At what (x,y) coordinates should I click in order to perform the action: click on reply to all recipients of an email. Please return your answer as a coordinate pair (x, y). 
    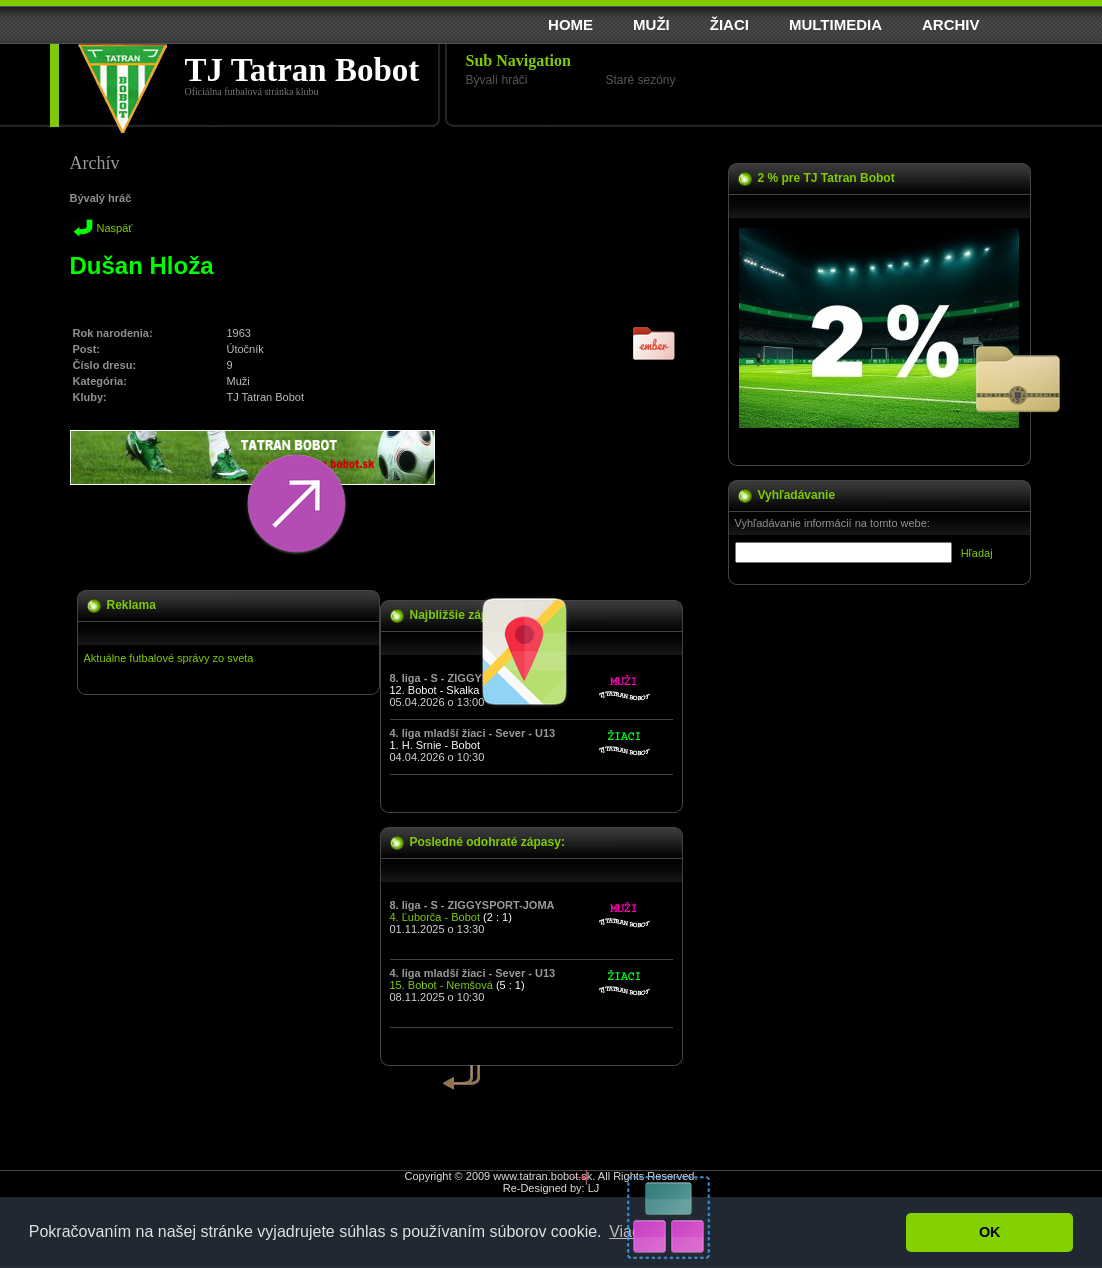
    Looking at the image, I should click on (461, 1075).